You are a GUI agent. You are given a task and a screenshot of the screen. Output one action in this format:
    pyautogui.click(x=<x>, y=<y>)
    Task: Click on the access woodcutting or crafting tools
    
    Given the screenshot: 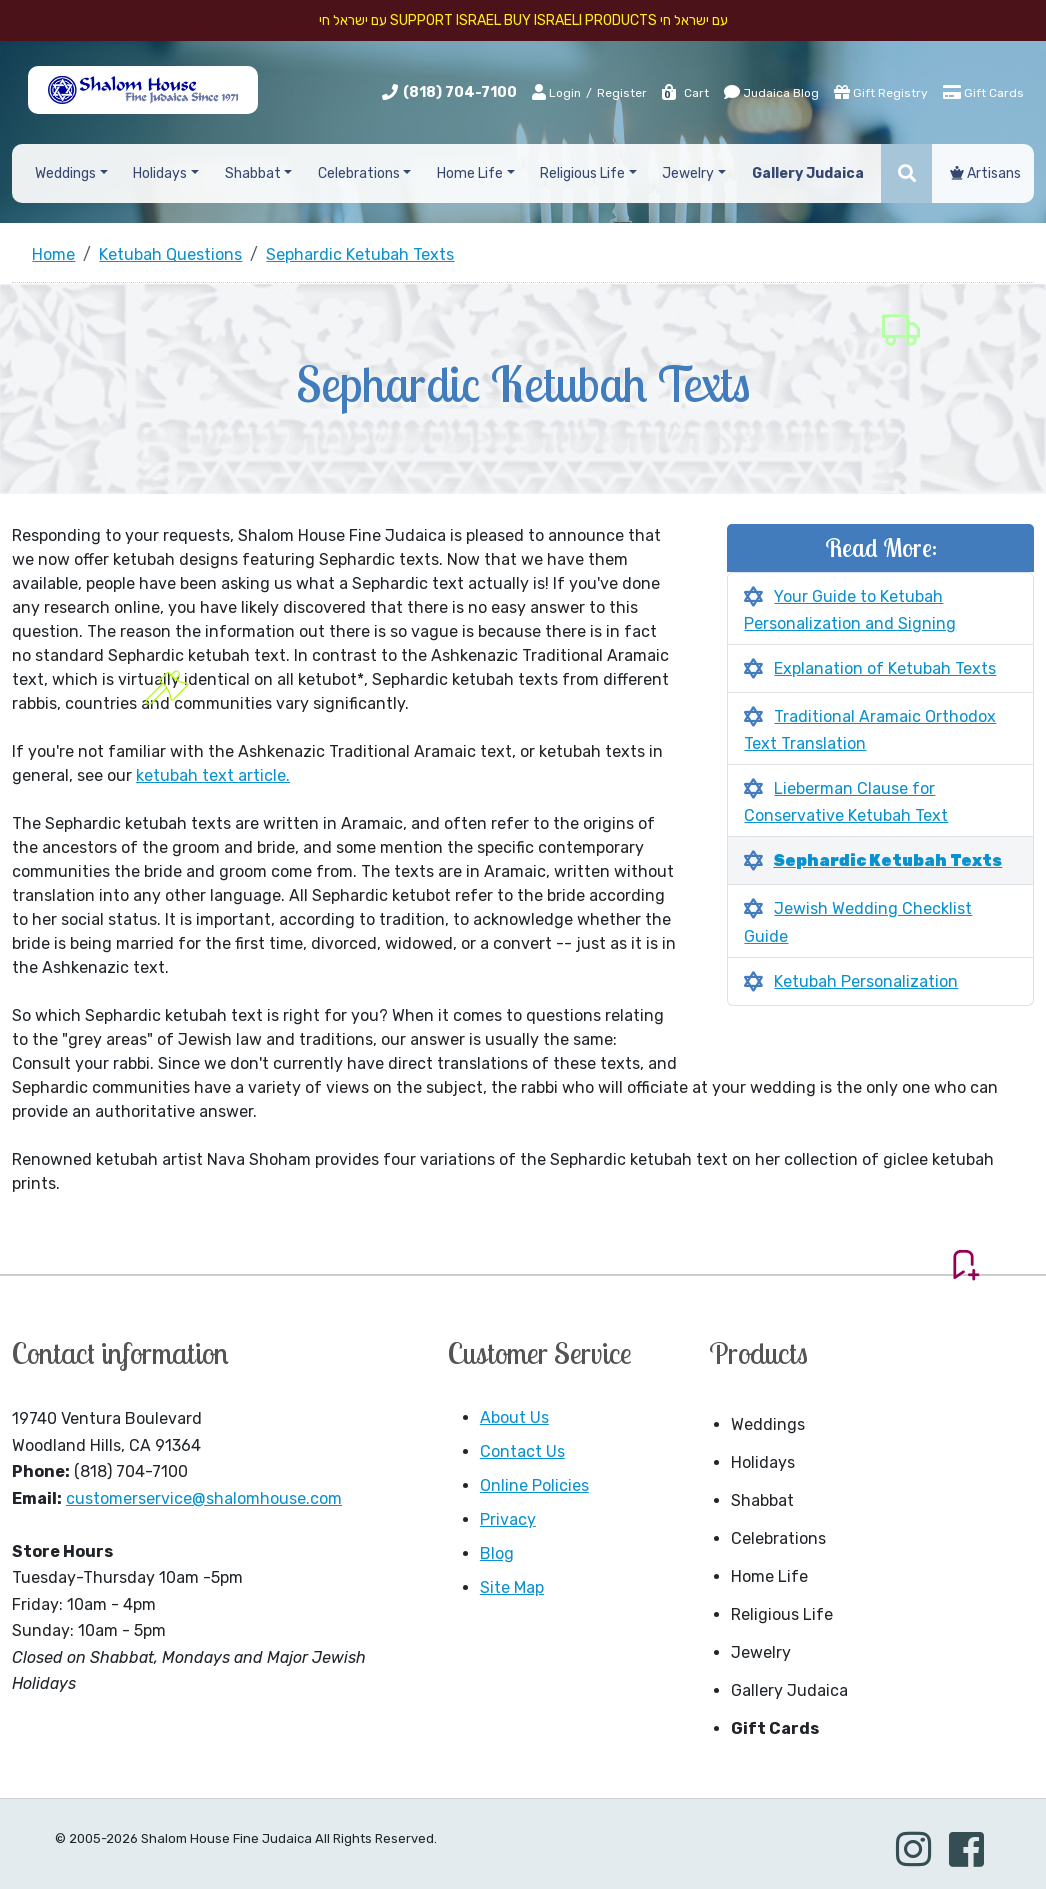 What is the action you would take?
    pyautogui.click(x=167, y=689)
    